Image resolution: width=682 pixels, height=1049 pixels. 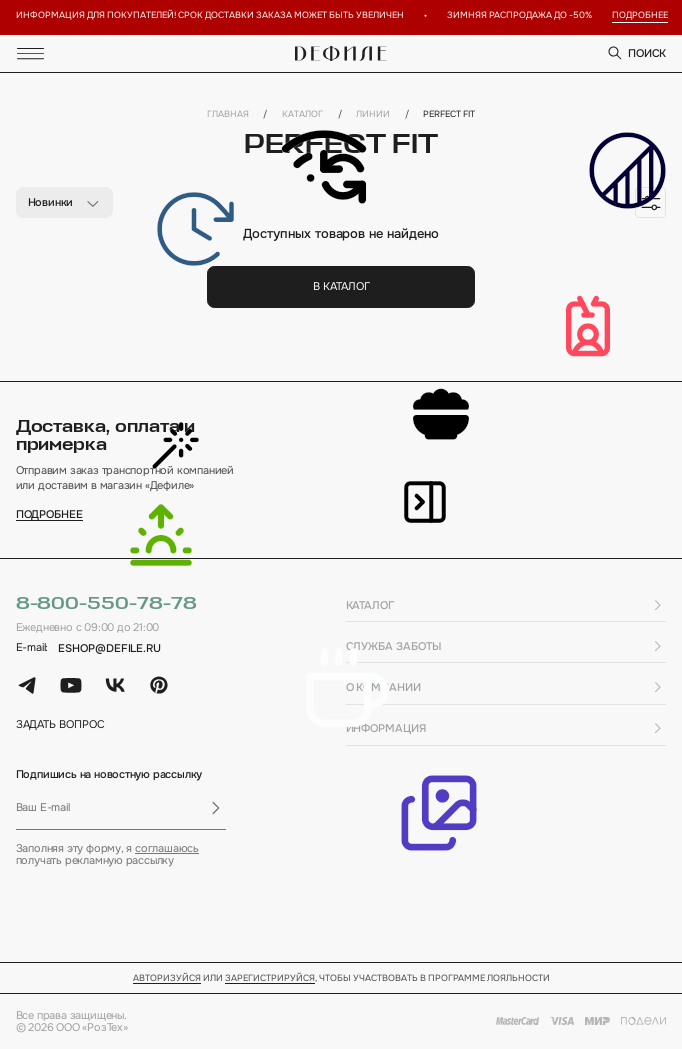 I want to click on sunrise alarm or wake-up time indicator, so click(x=161, y=535).